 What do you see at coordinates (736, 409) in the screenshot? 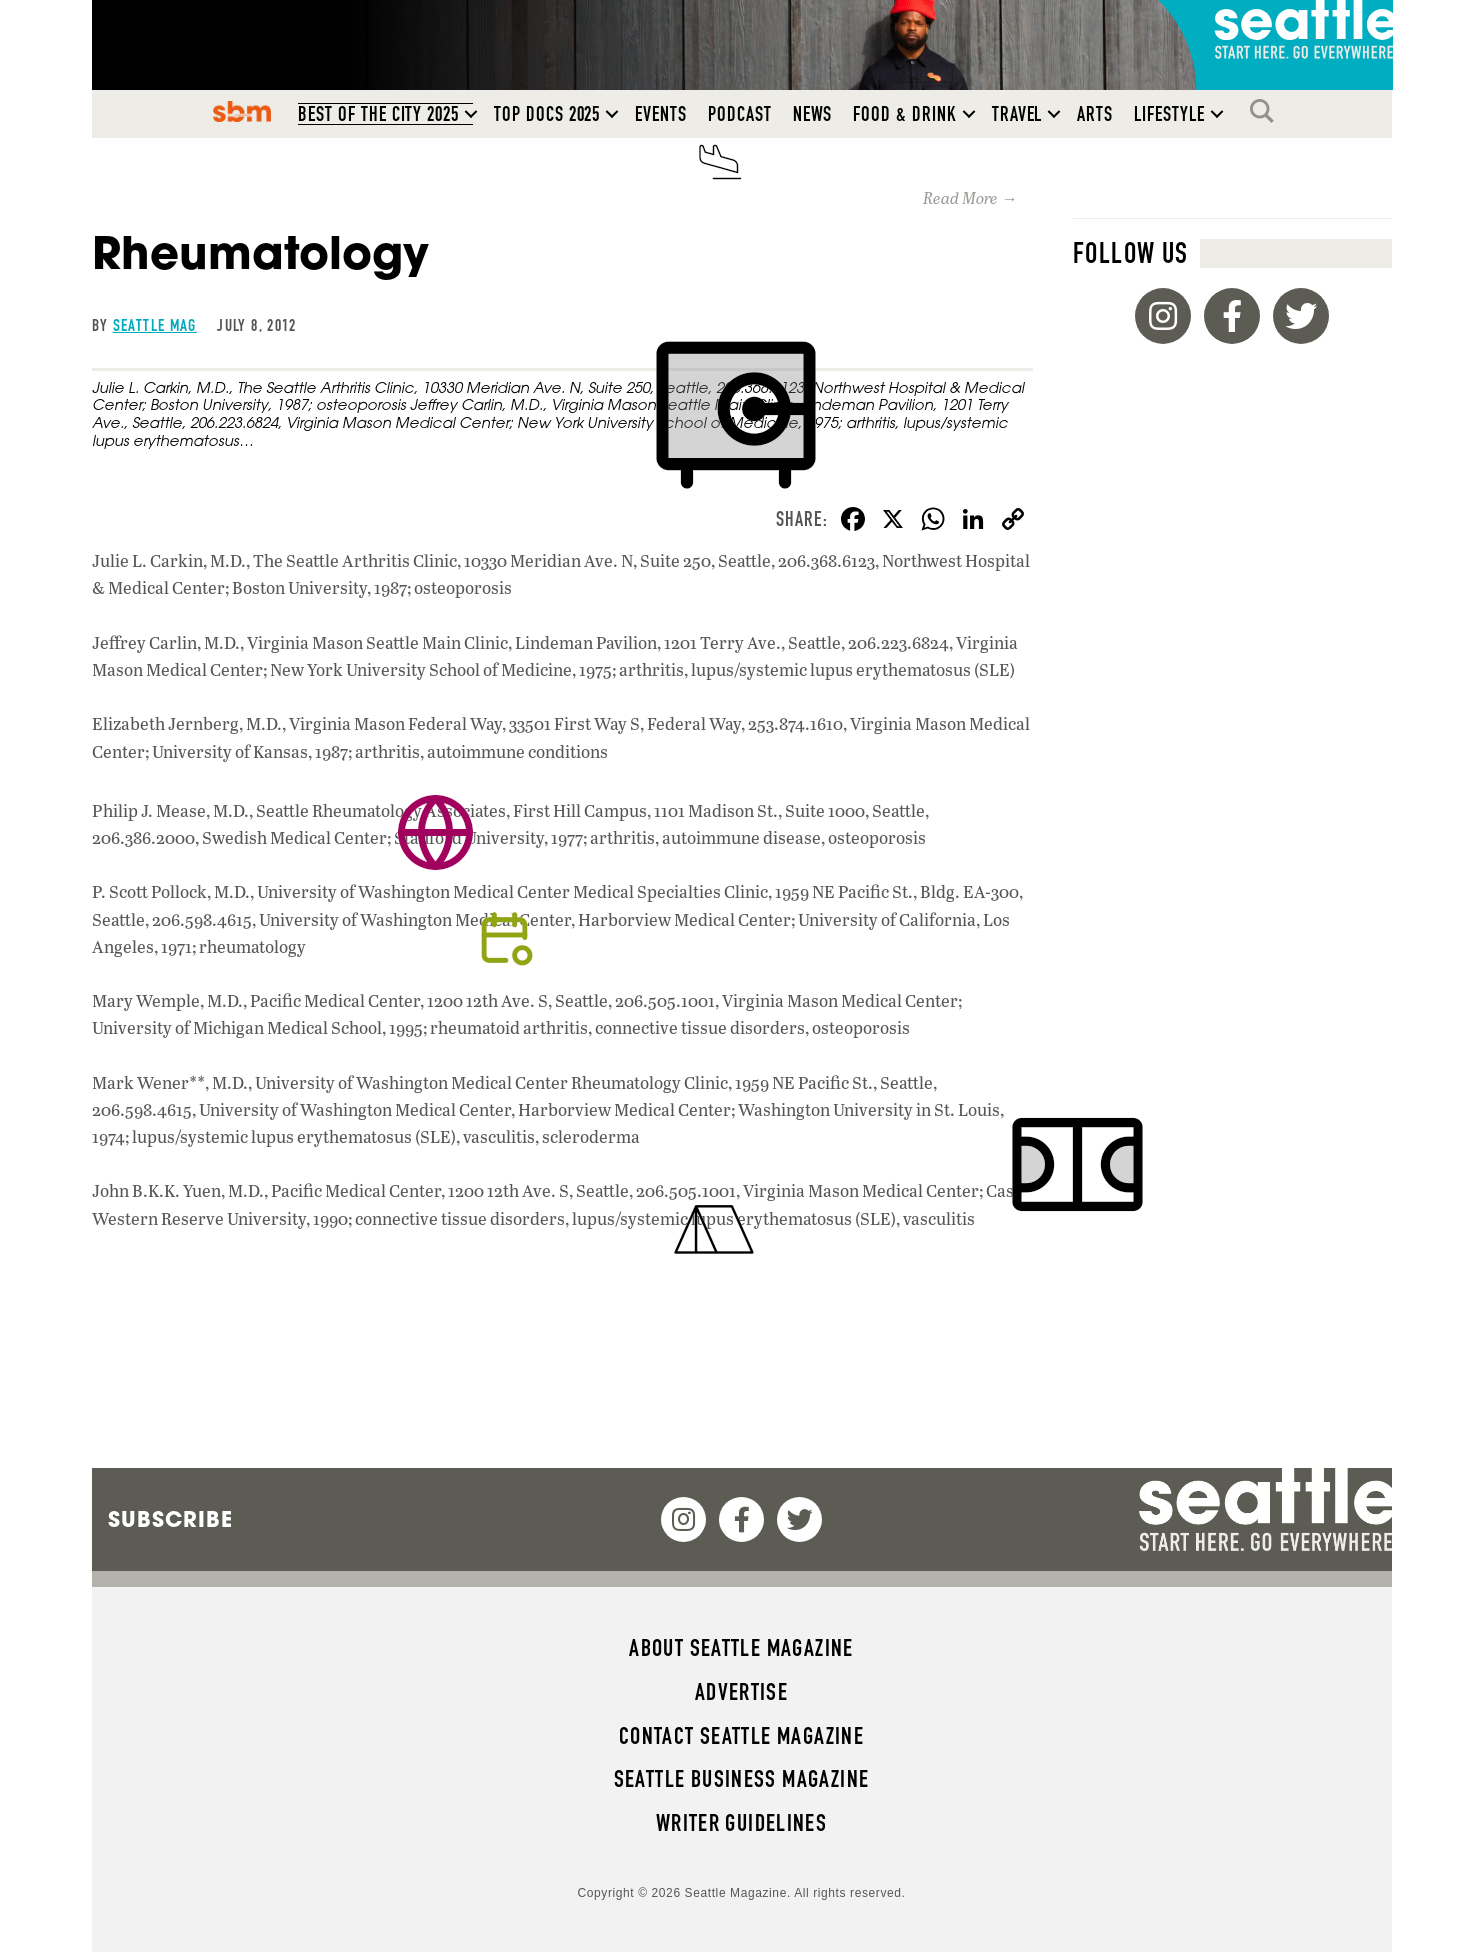
I see `access secure storage or vault` at bounding box center [736, 409].